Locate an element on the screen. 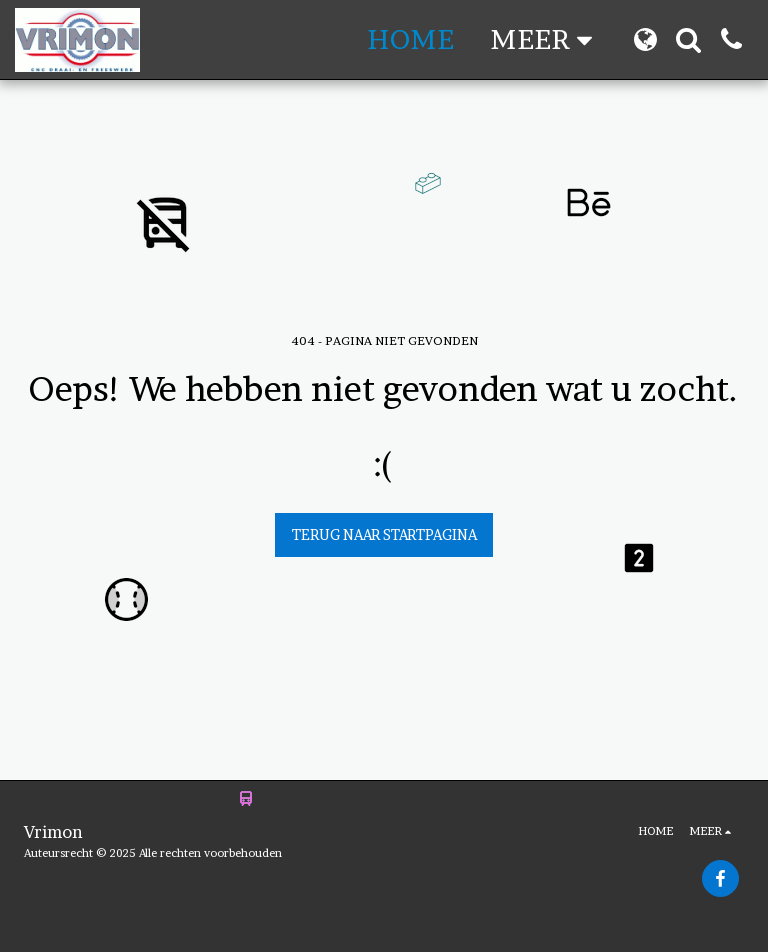  view baseball scores or stats is located at coordinates (126, 599).